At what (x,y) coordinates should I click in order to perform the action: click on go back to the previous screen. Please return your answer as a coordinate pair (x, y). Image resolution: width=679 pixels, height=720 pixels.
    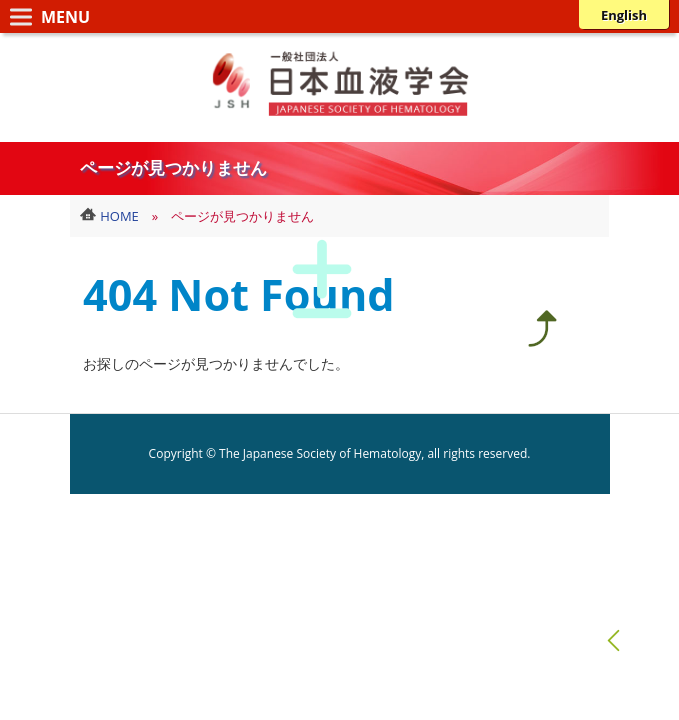
    Looking at the image, I should click on (613, 640).